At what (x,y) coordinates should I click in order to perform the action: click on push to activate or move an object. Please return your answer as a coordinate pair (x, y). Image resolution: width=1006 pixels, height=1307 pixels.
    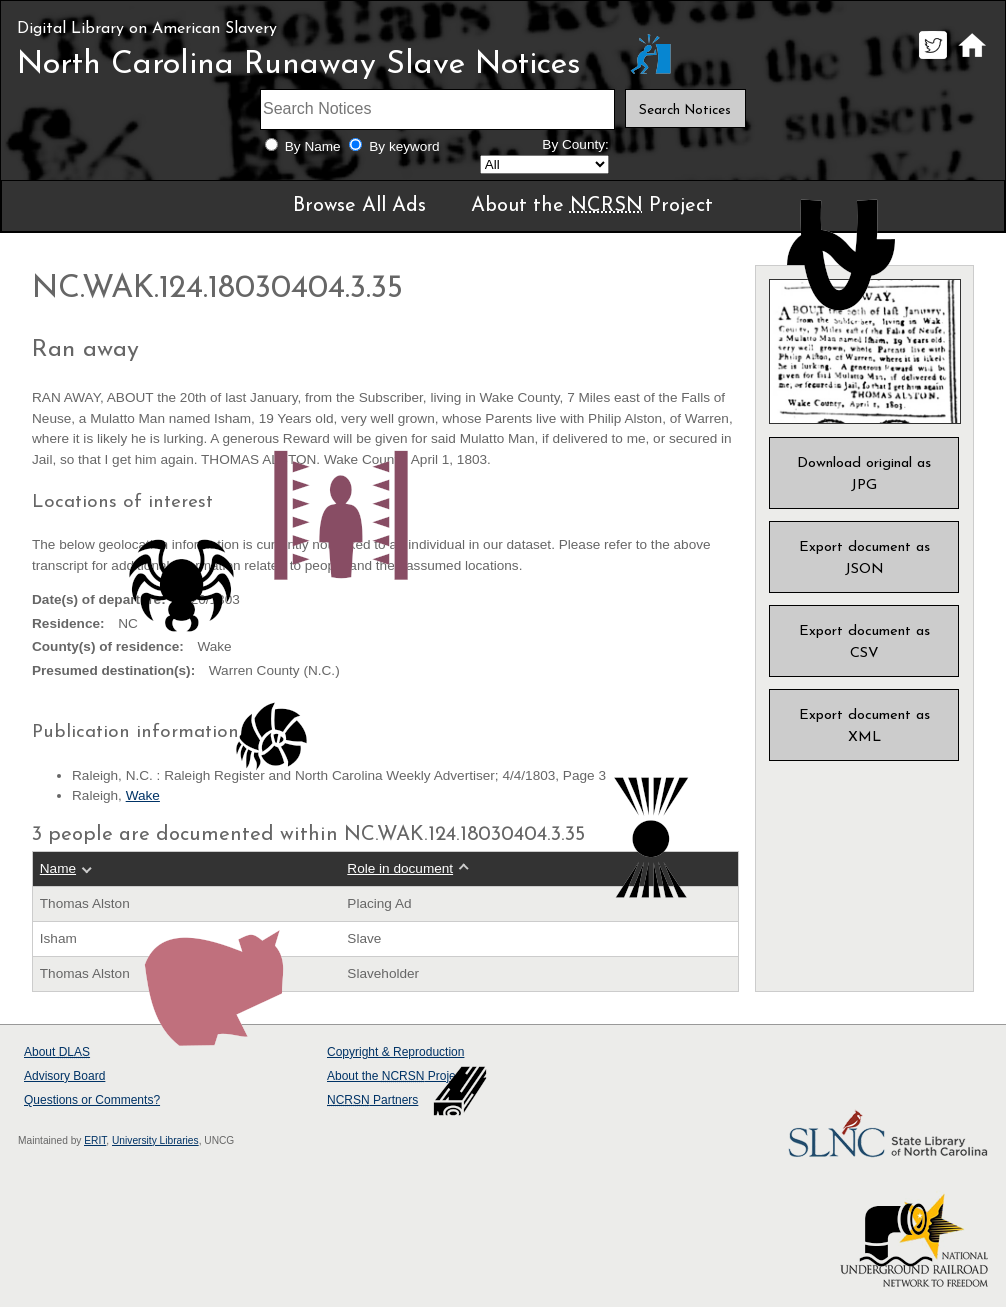
    Looking at the image, I should click on (650, 53).